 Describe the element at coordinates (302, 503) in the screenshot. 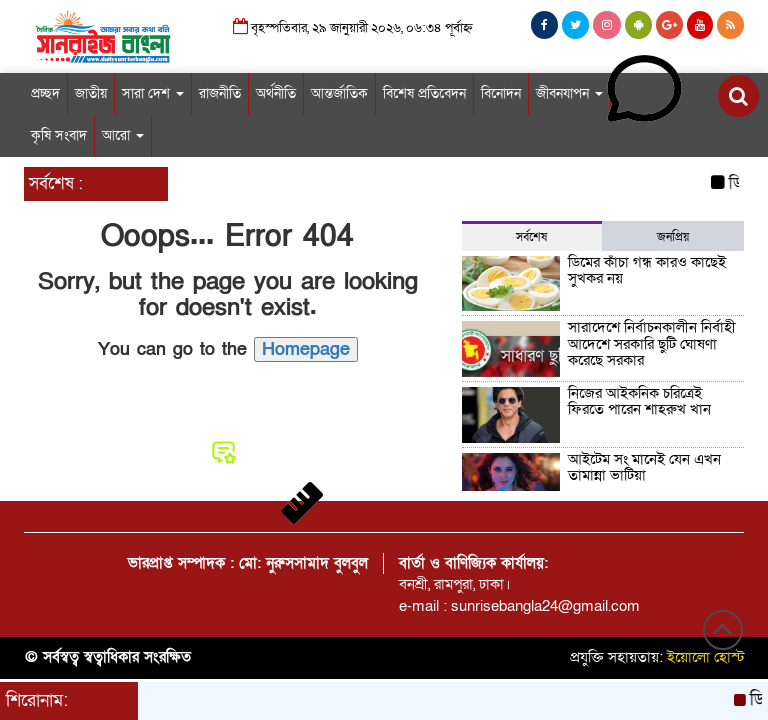

I see `access measurement tools` at that location.